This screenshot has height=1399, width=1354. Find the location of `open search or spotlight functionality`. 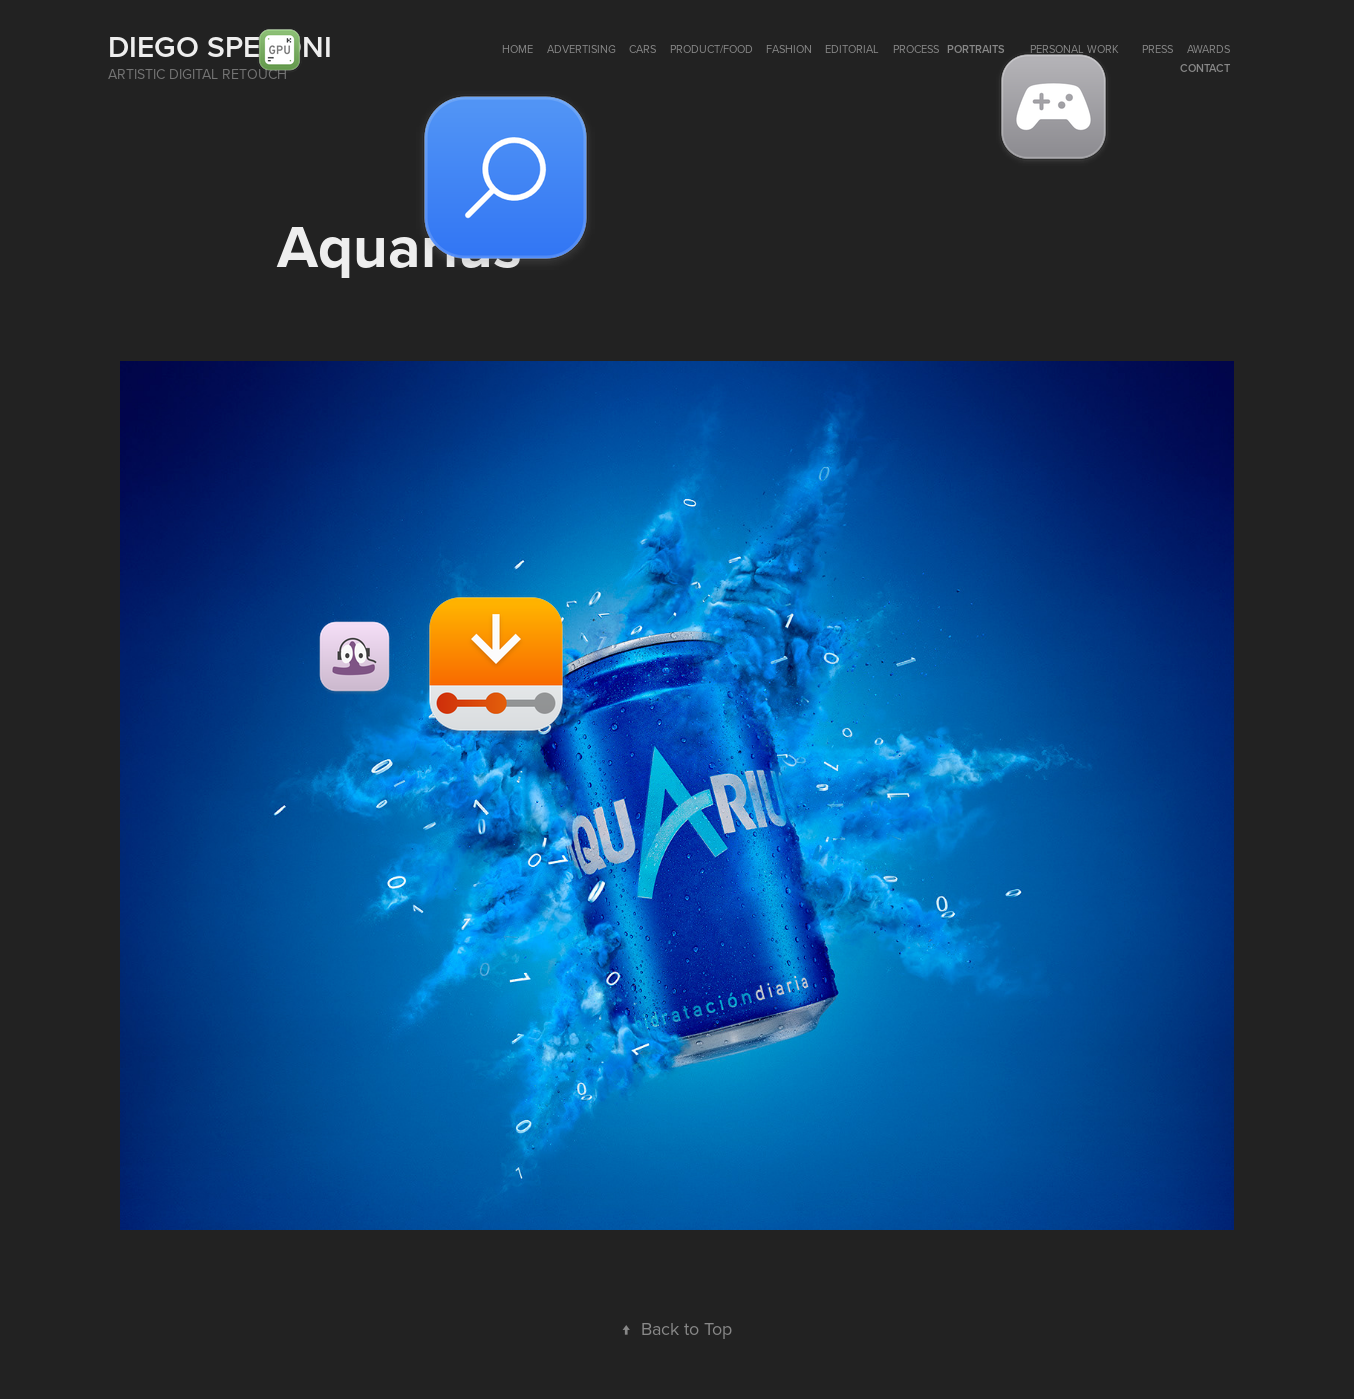

open search or spotlight functionality is located at coordinates (505, 180).